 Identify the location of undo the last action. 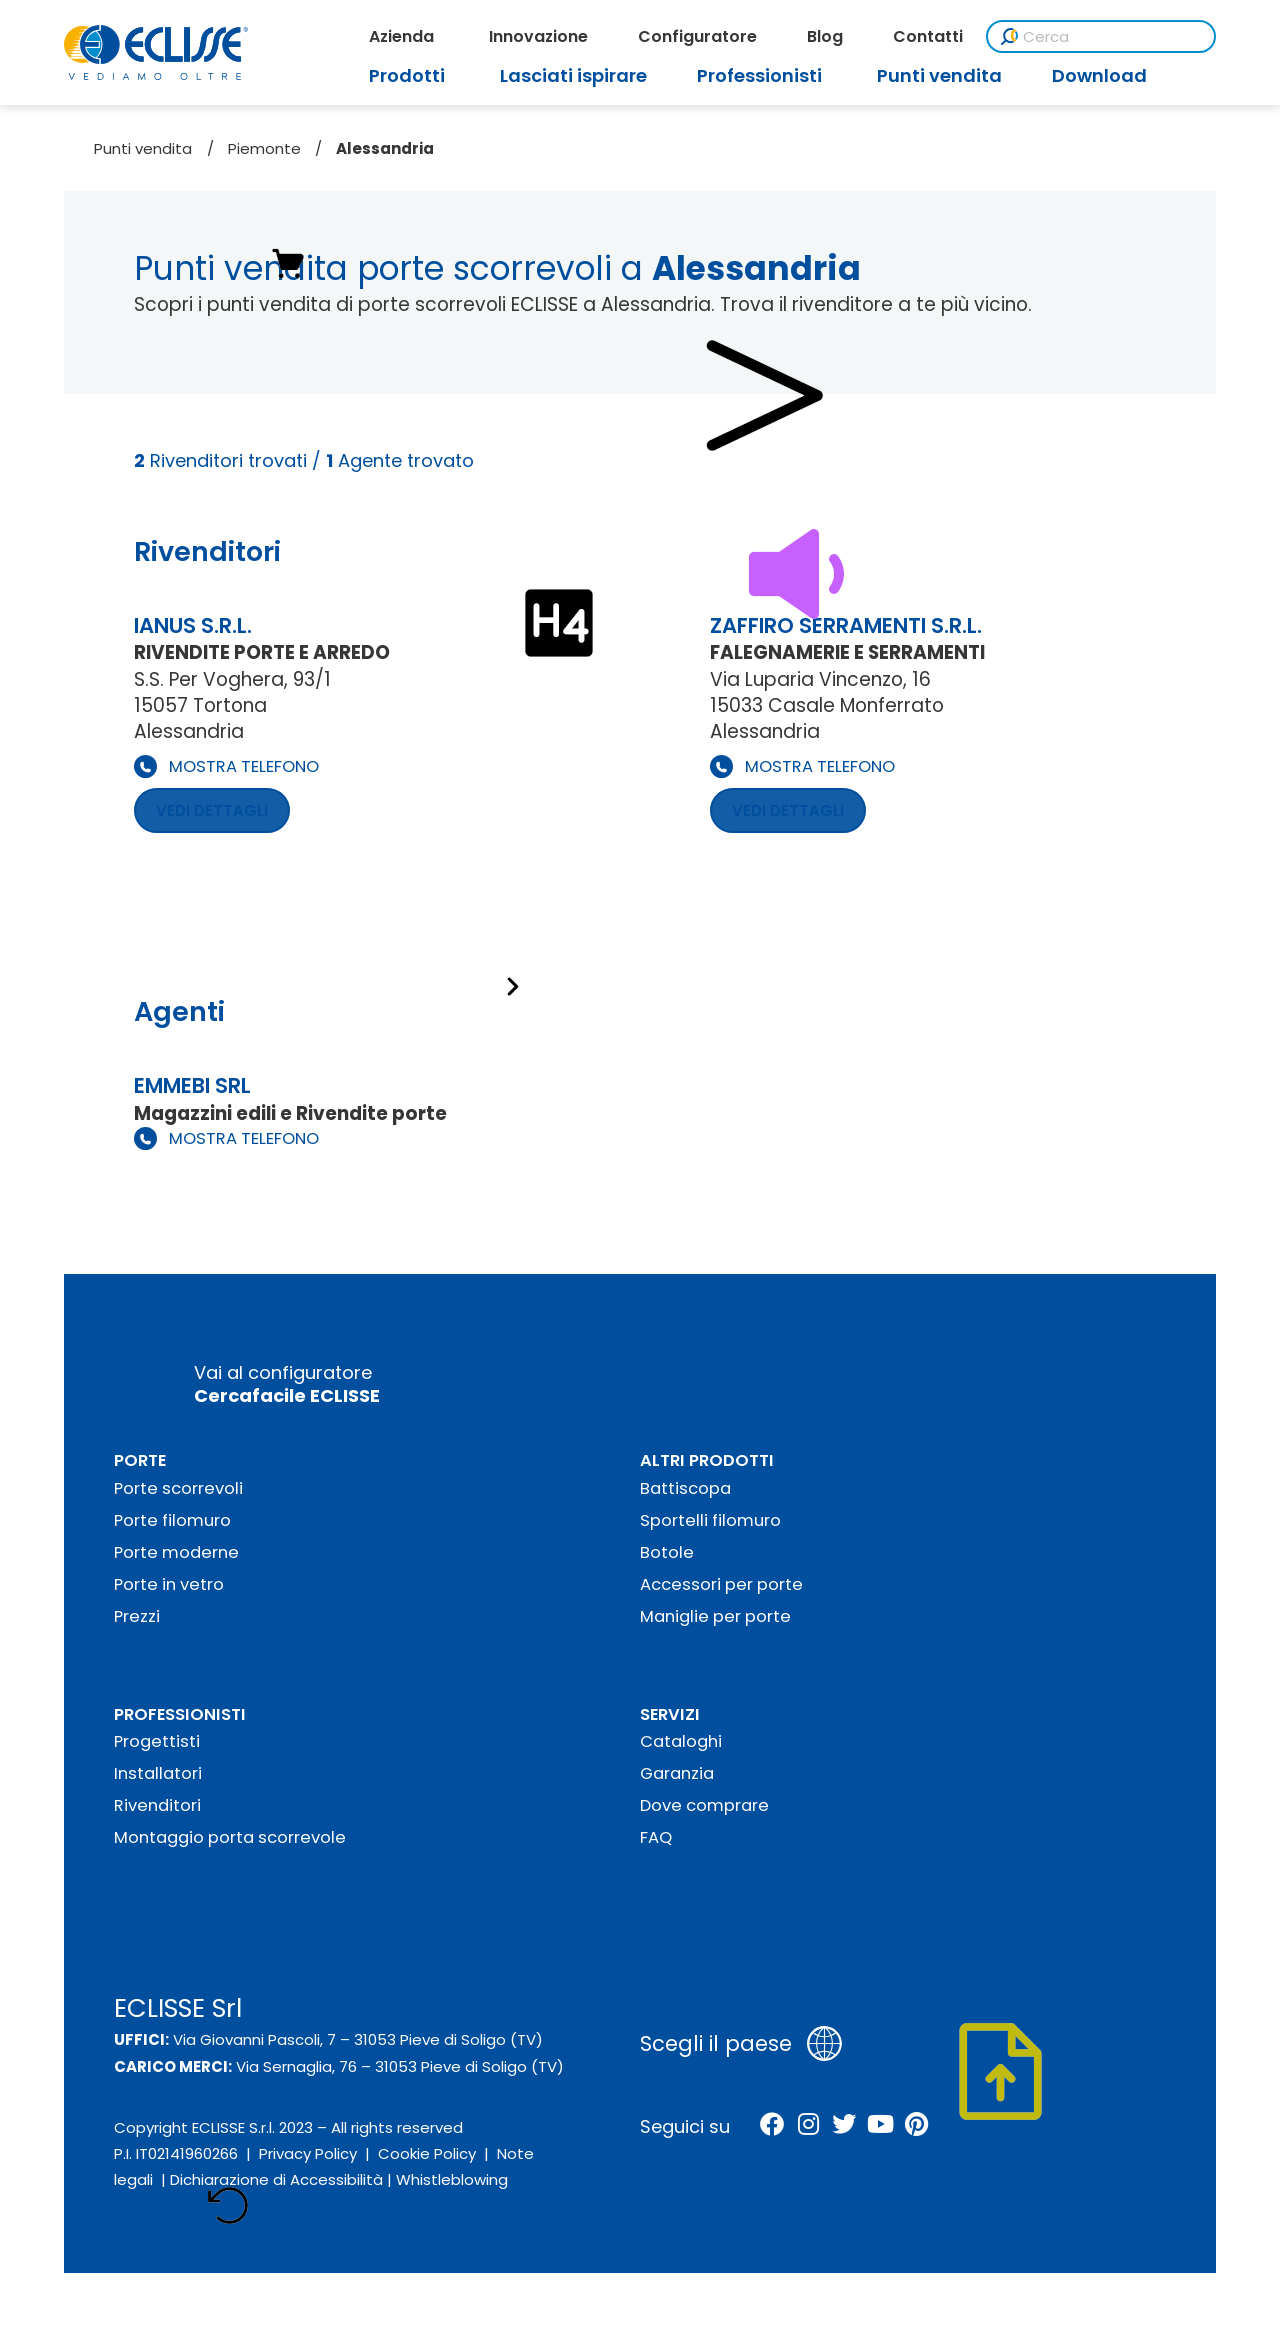
(229, 2205).